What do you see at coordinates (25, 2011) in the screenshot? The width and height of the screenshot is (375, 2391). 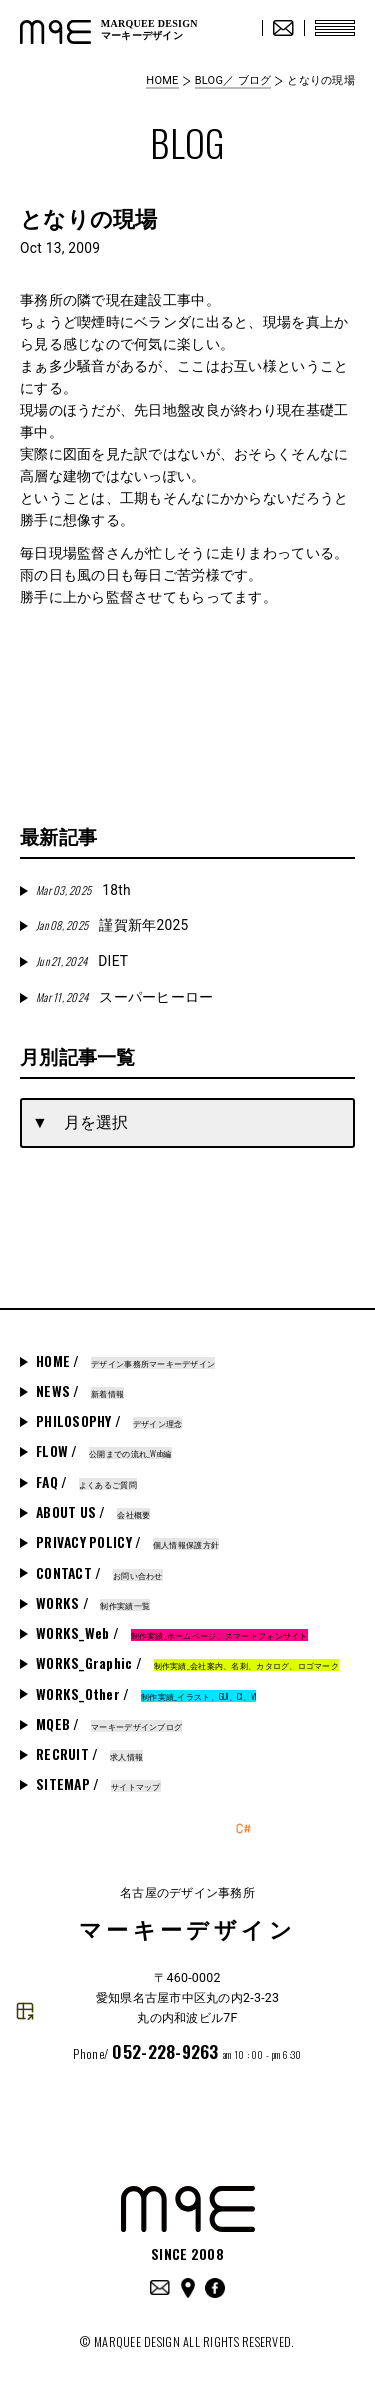 I see `share table or spreadsheet data` at bounding box center [25, 2011].